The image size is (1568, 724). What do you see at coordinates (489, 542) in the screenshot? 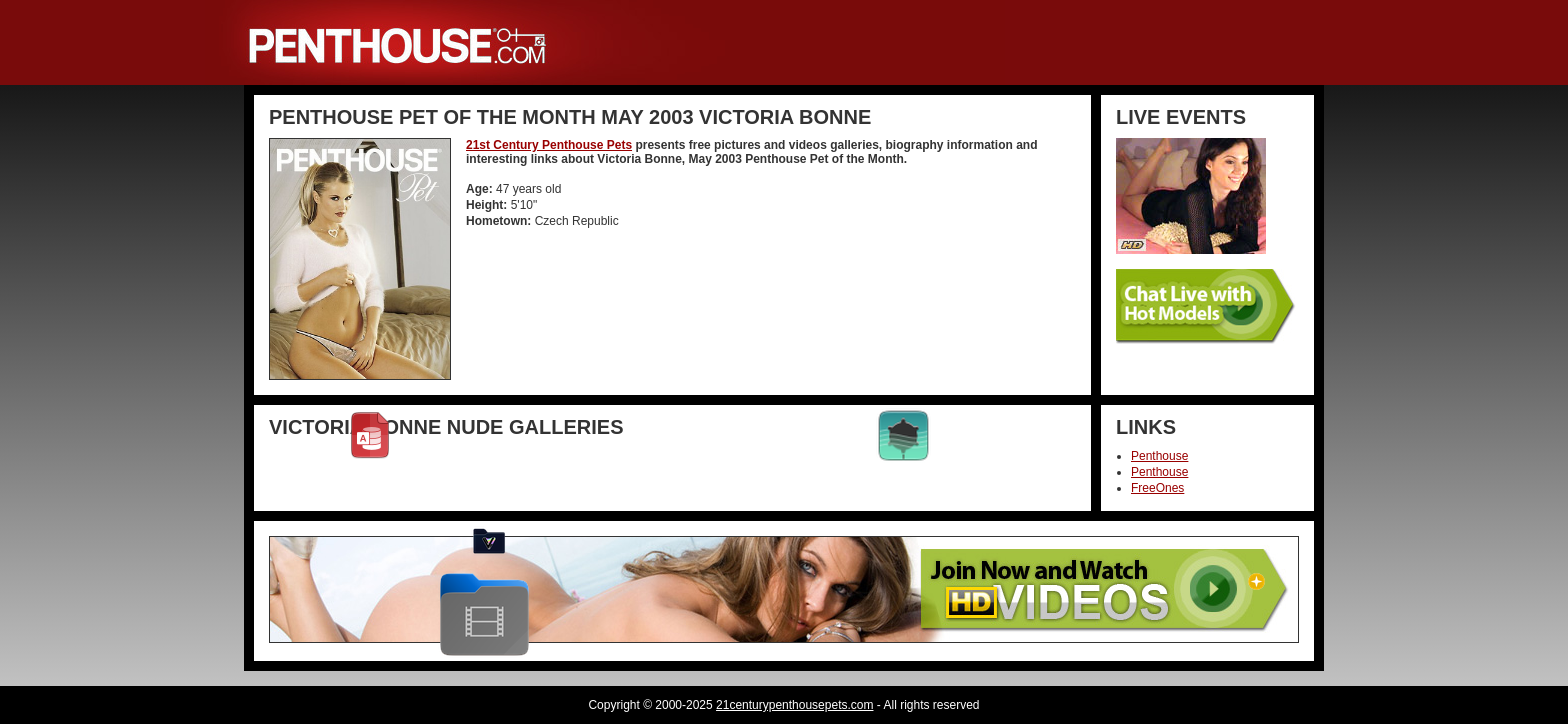
I see `open wondershare videap project files folder` at bounding box center [489, 542].